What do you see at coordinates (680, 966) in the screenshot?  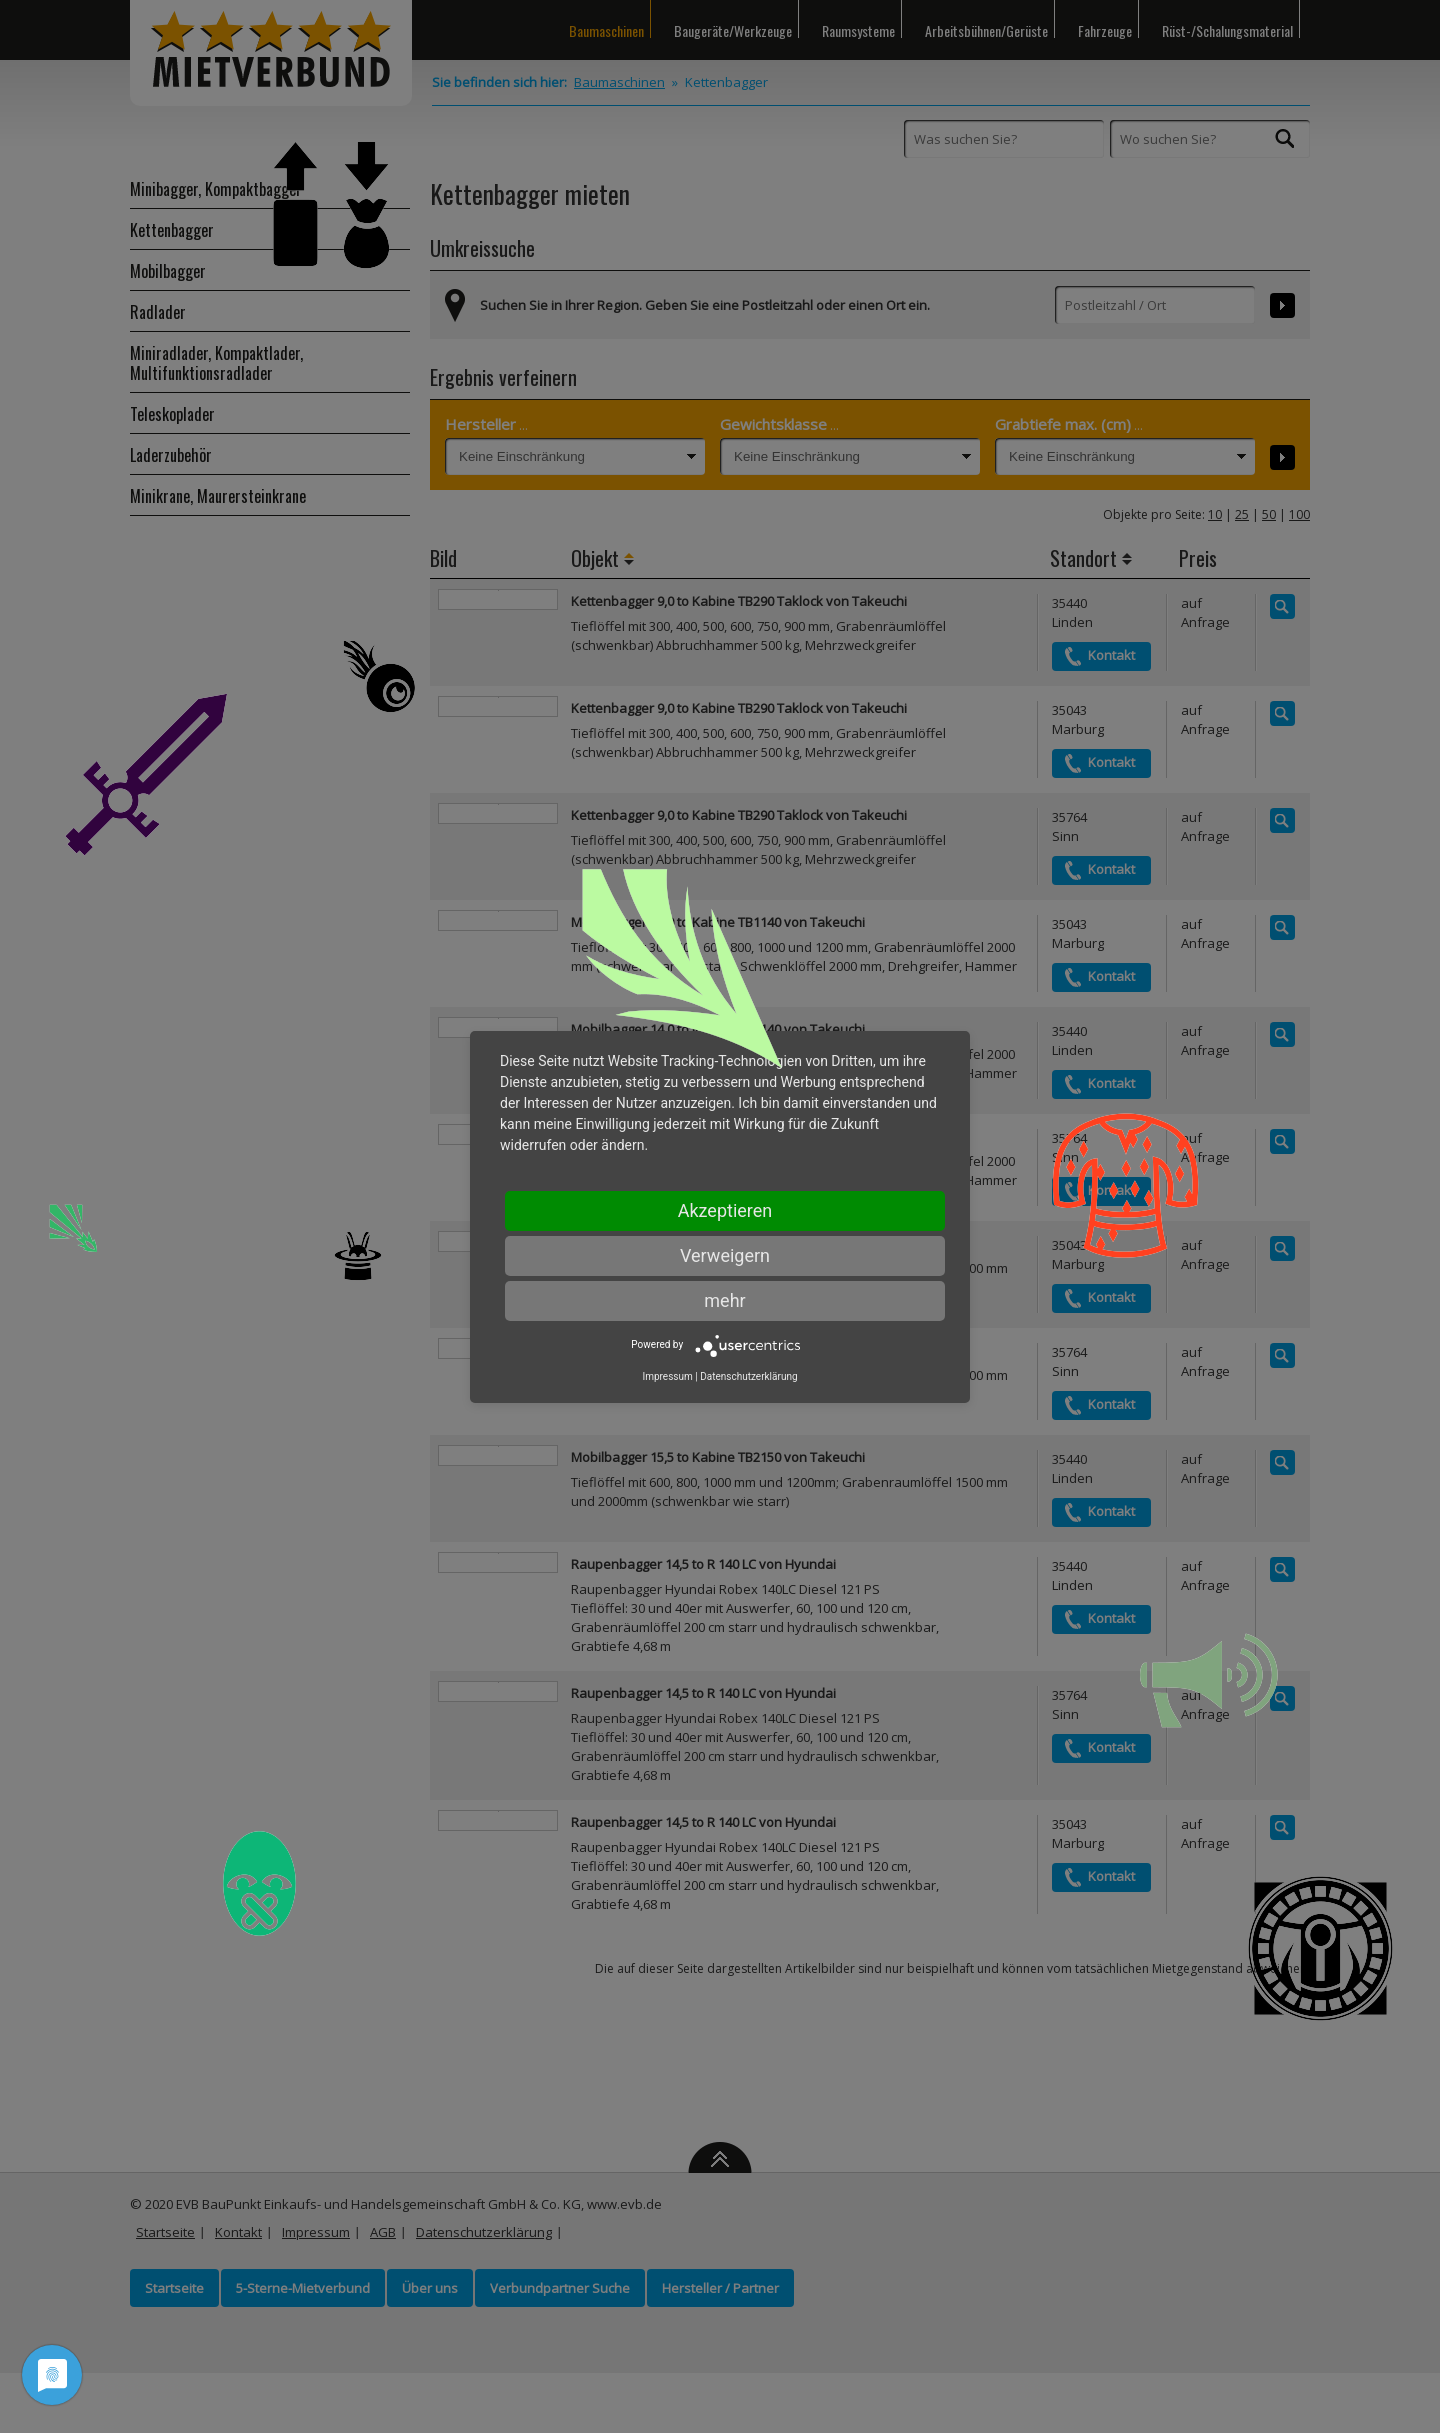 I see `damaged or broken projectile indicator` at bounding box center [680, 966].